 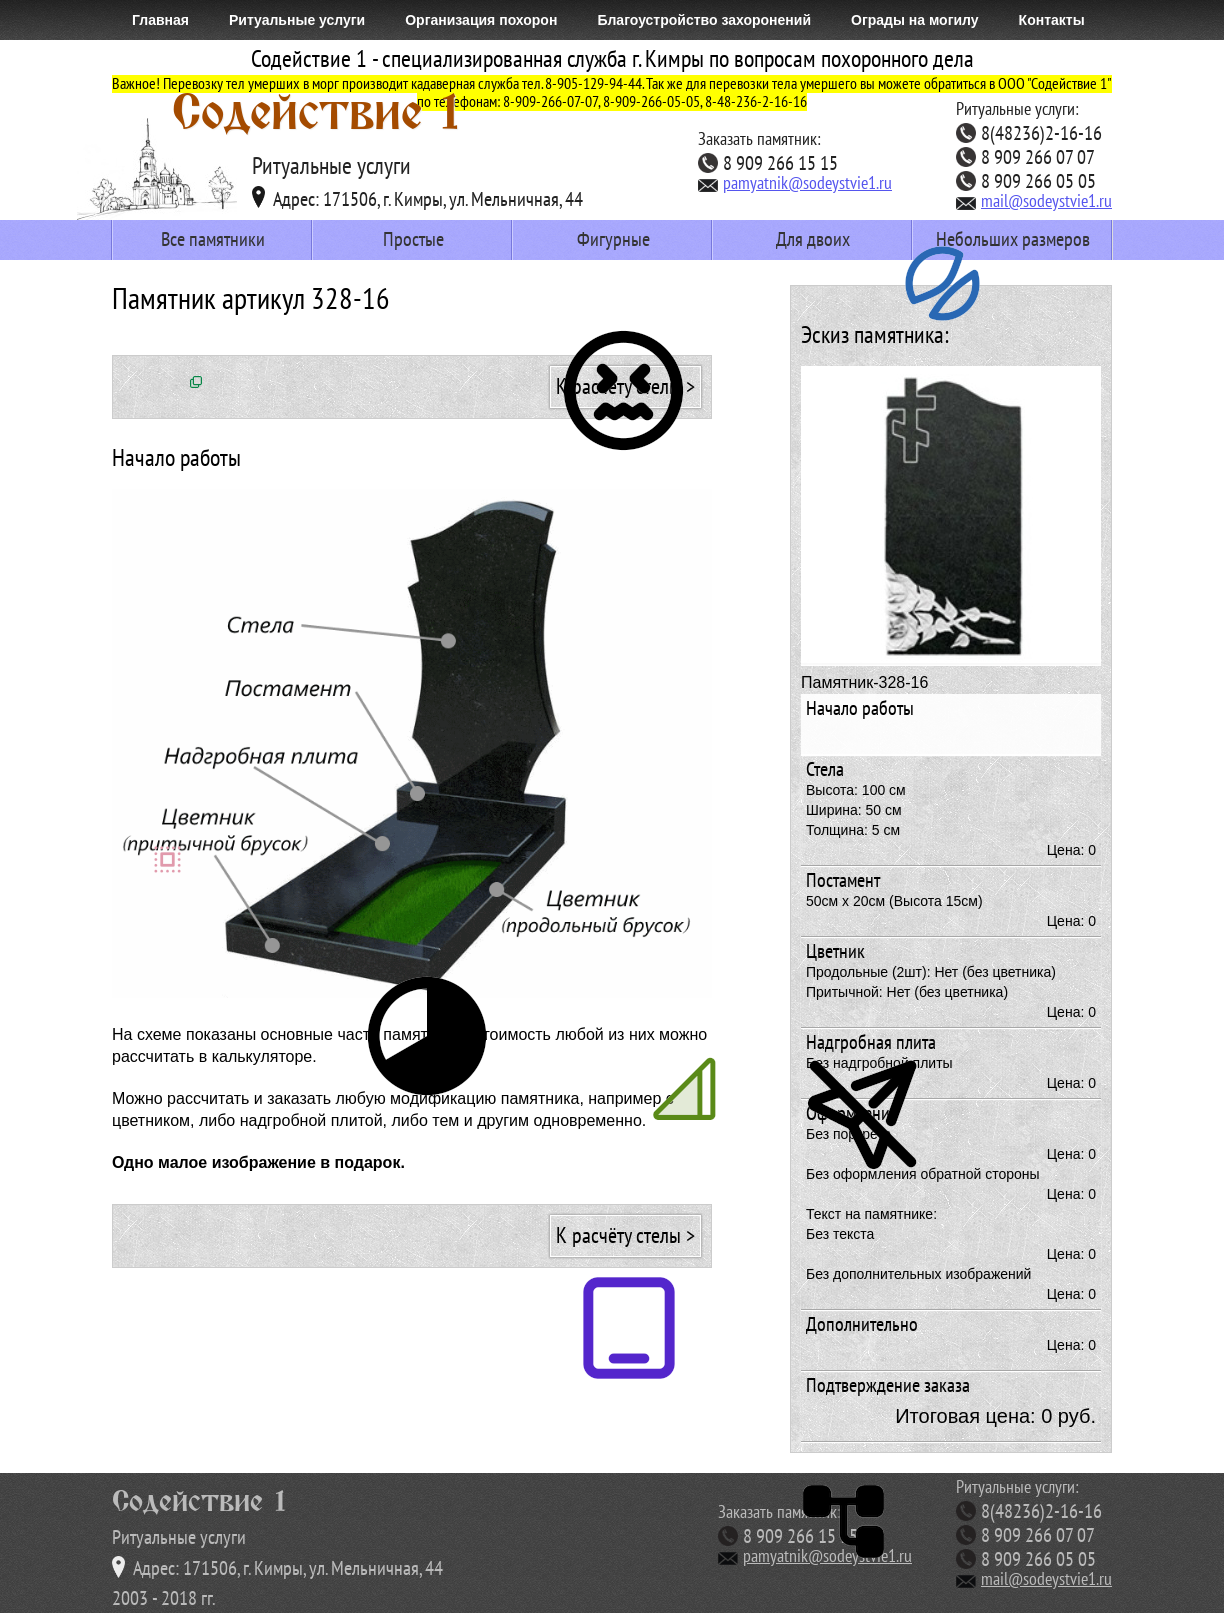 What do you see at coordinates (427, 1036) in the screenshot?
I see `indicates 66% progress or completion` at bounding box center [427, 1036].